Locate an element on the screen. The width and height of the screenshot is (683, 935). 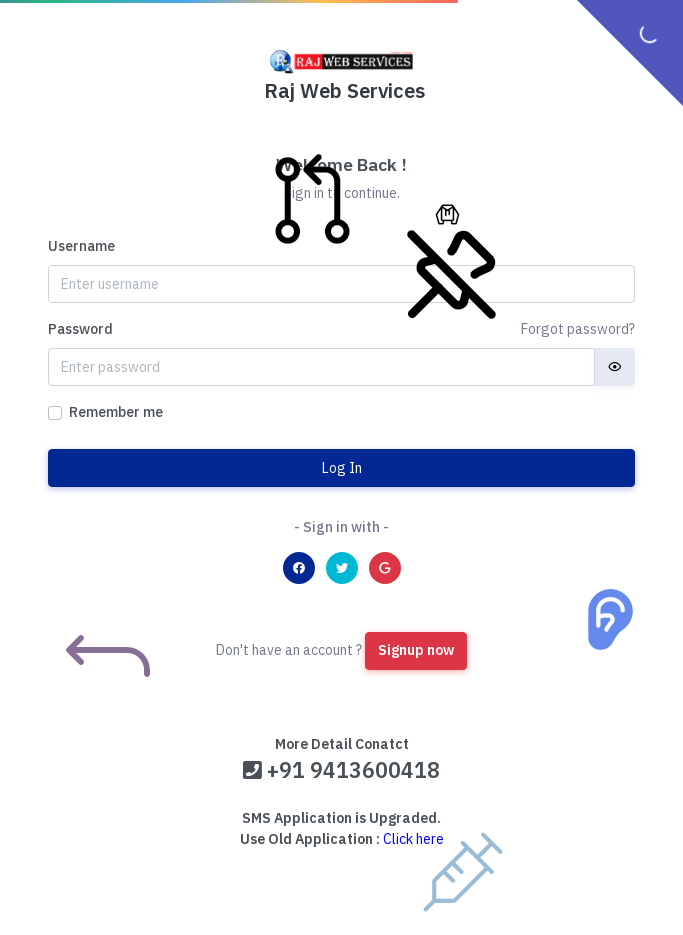
create a new pull request is located at coordinates (312, 200).